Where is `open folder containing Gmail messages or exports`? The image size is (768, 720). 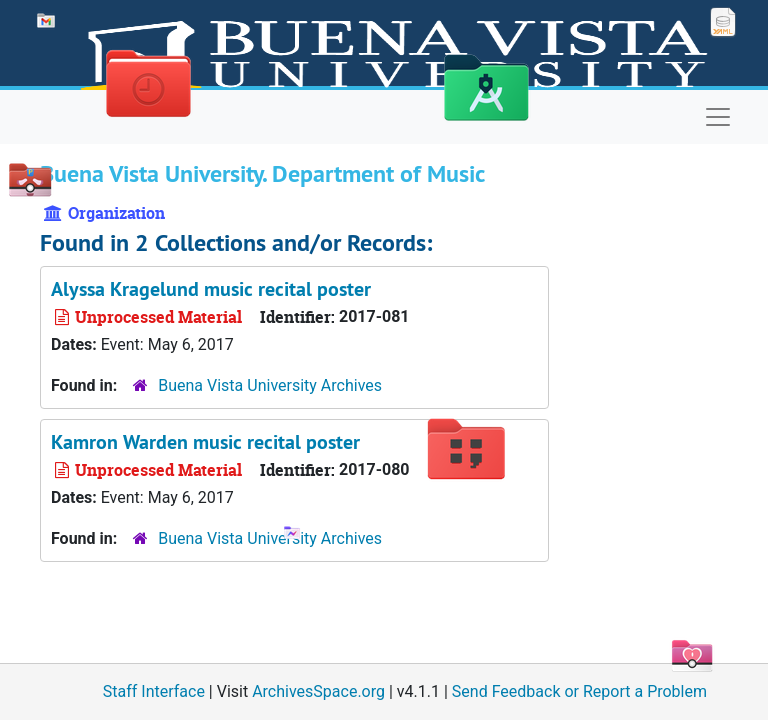 open folder containing Gmail messages or exports is located at coordinates (46, 21).